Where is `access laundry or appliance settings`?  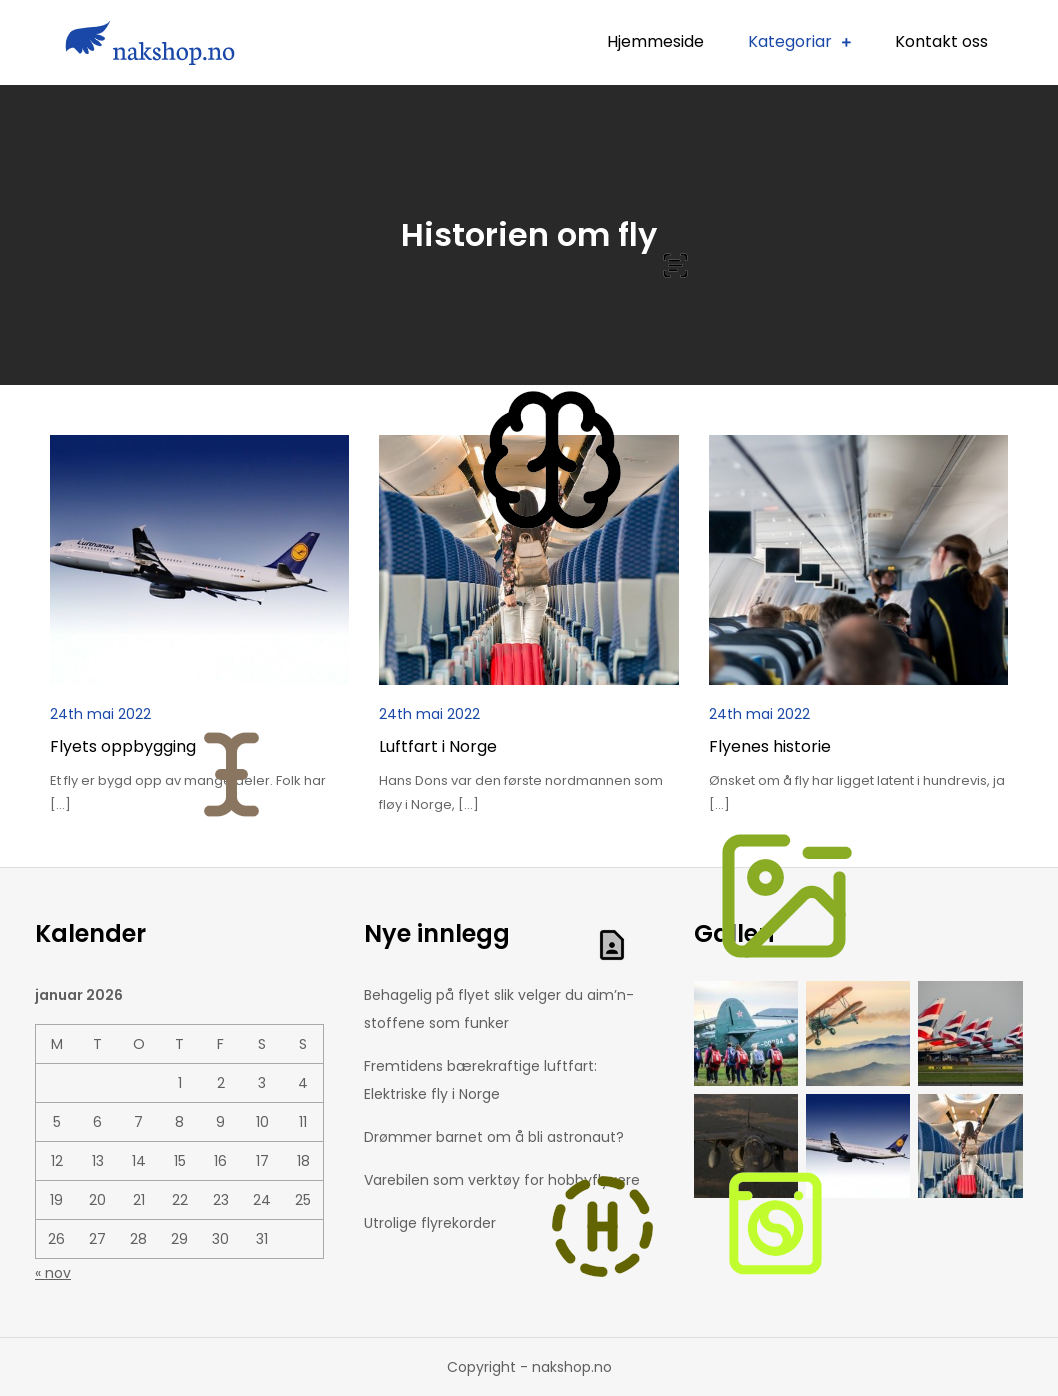 access laundry or appliance settings is located at coordinates (775, 1223).